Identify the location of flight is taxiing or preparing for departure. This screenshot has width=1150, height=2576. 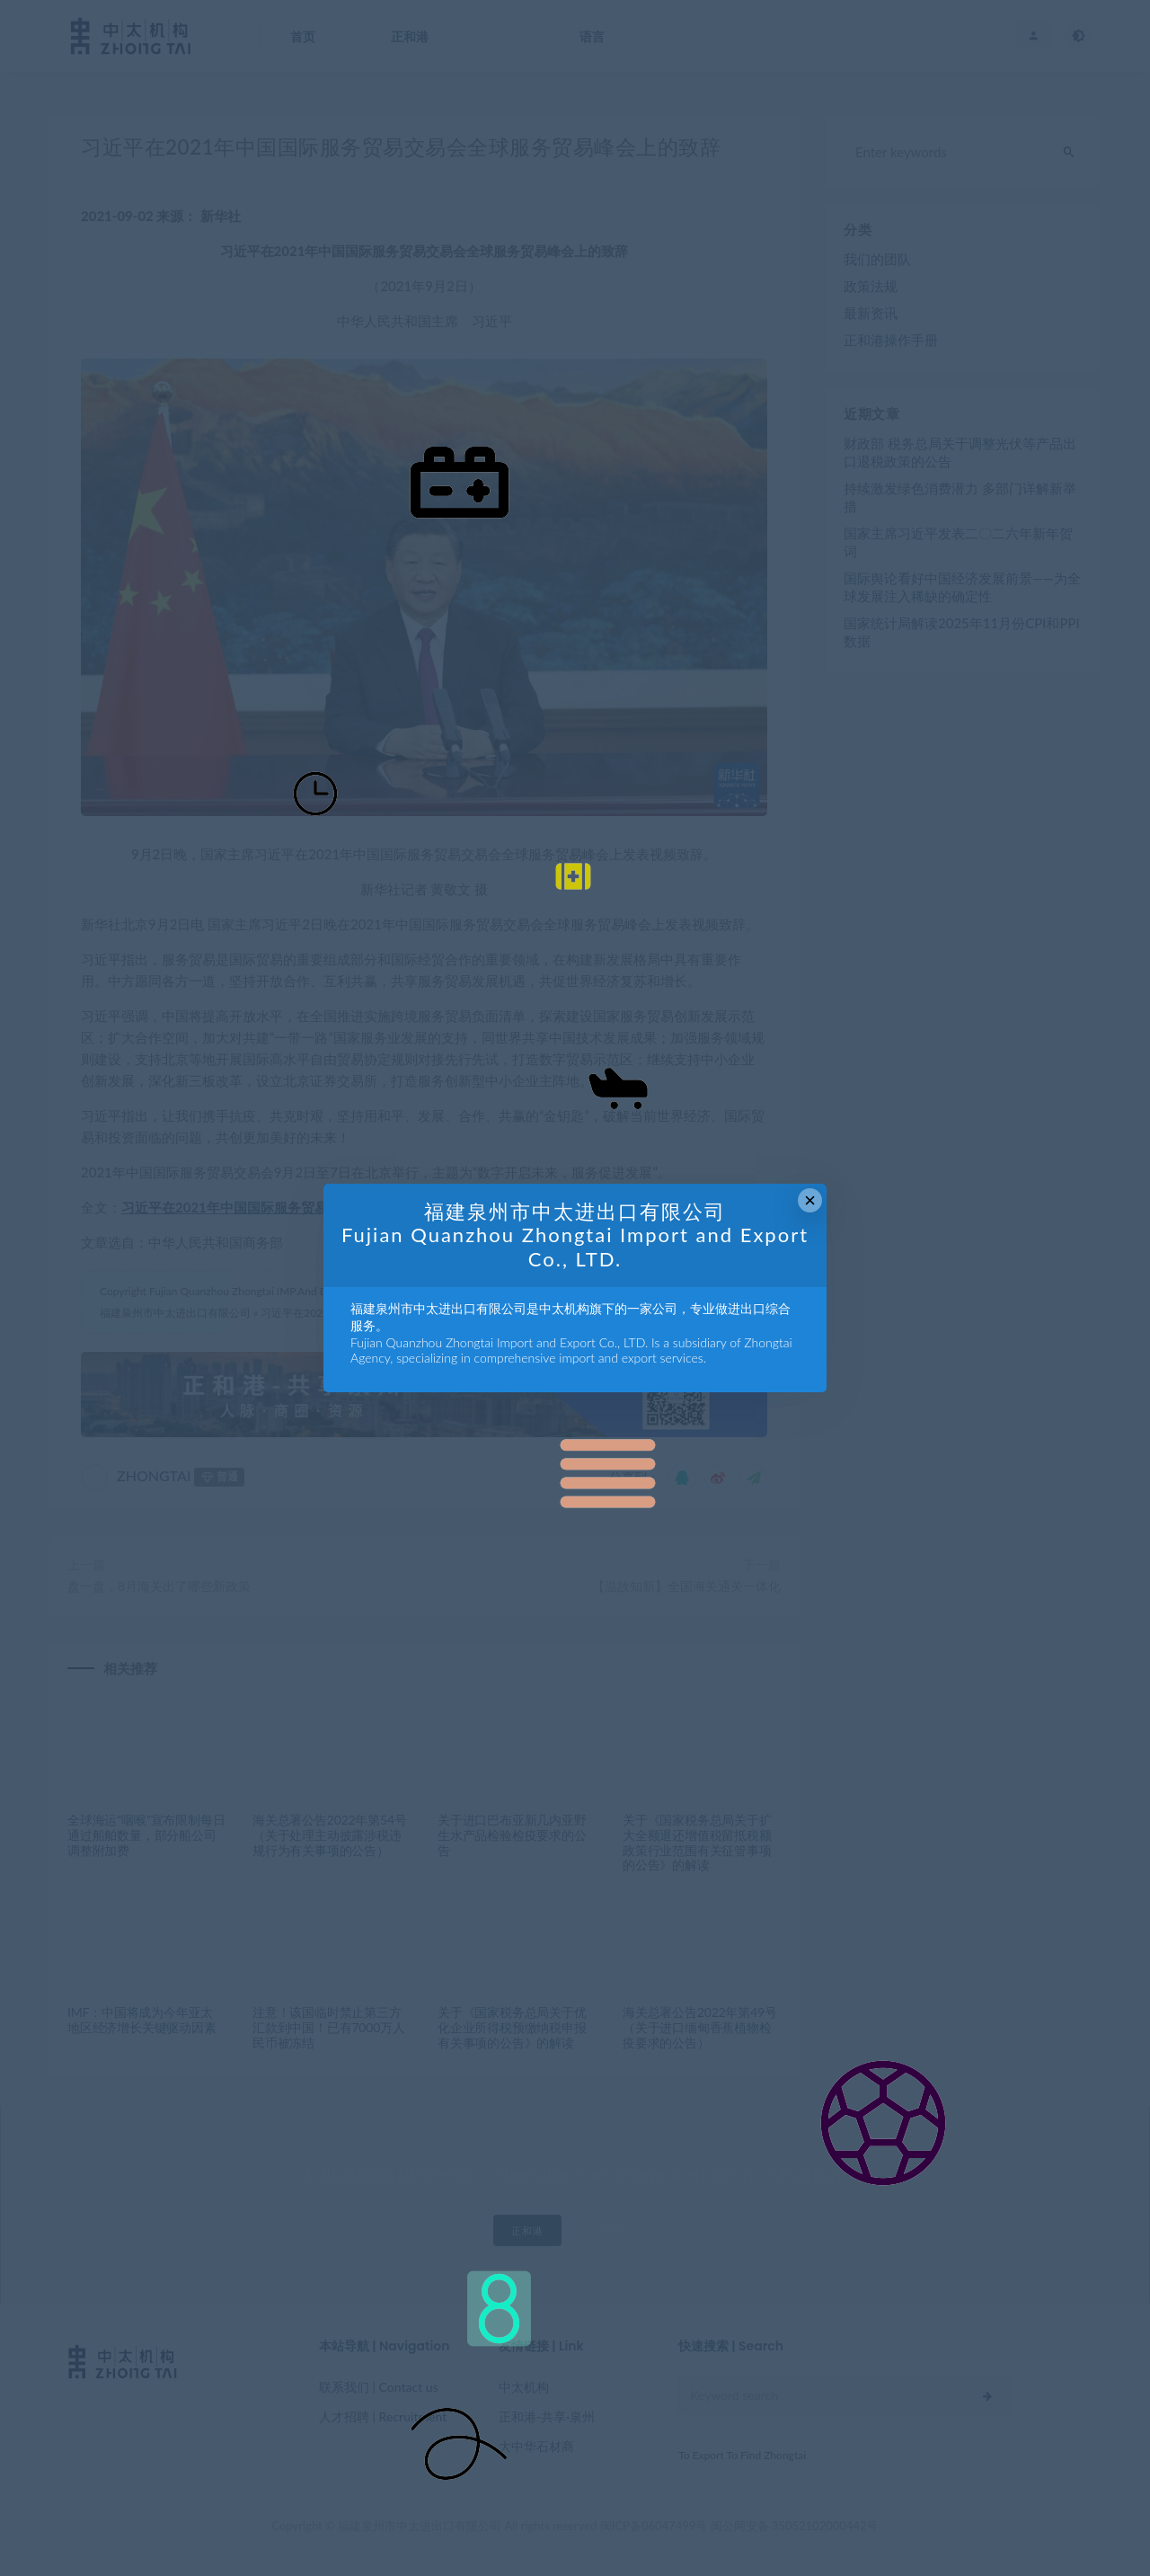
(618, 1088).